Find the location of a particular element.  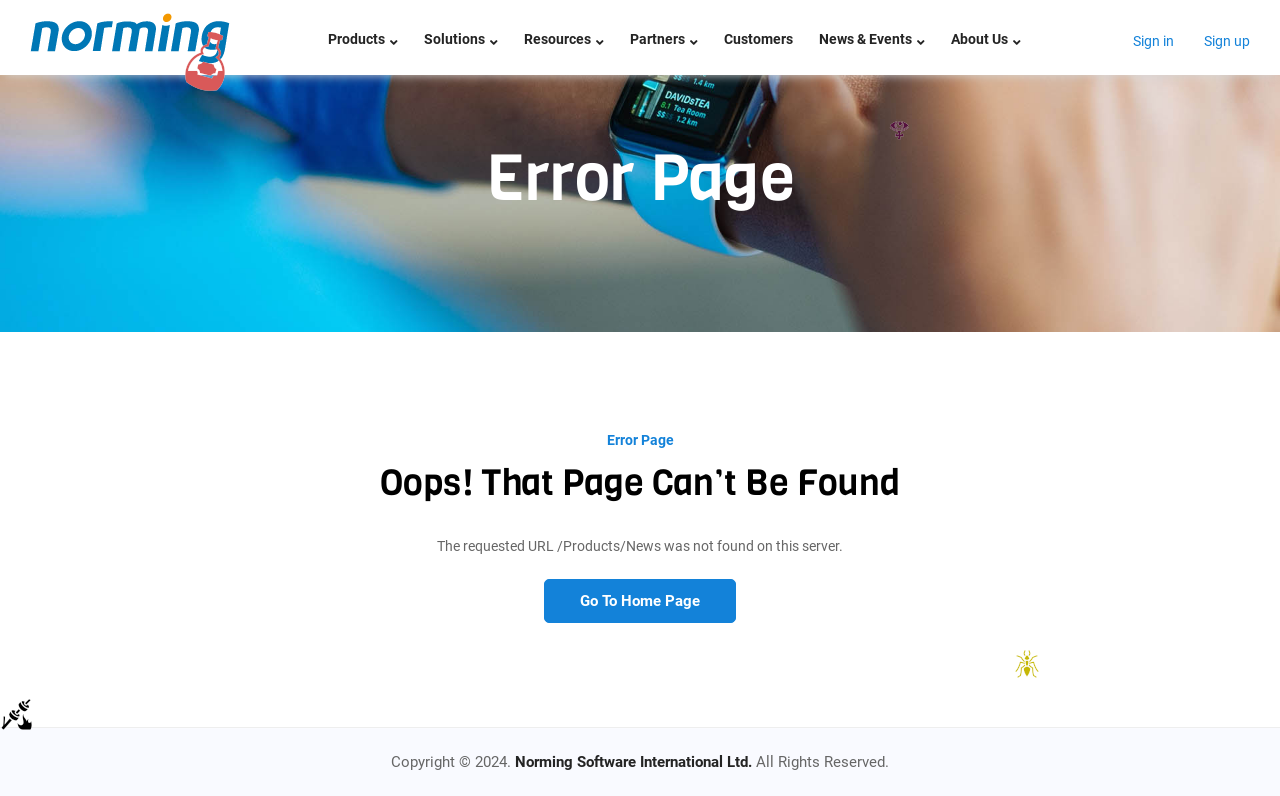

indicates insect or pest-related content is located at coordinates (1027, 664).